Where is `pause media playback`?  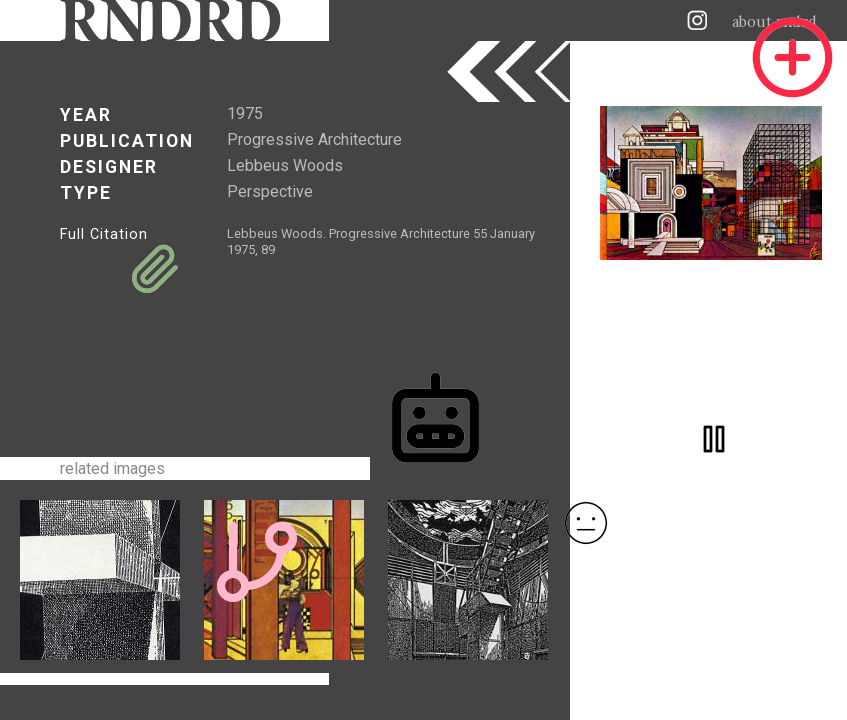
pause media playback is located at coordinates (714, 439).